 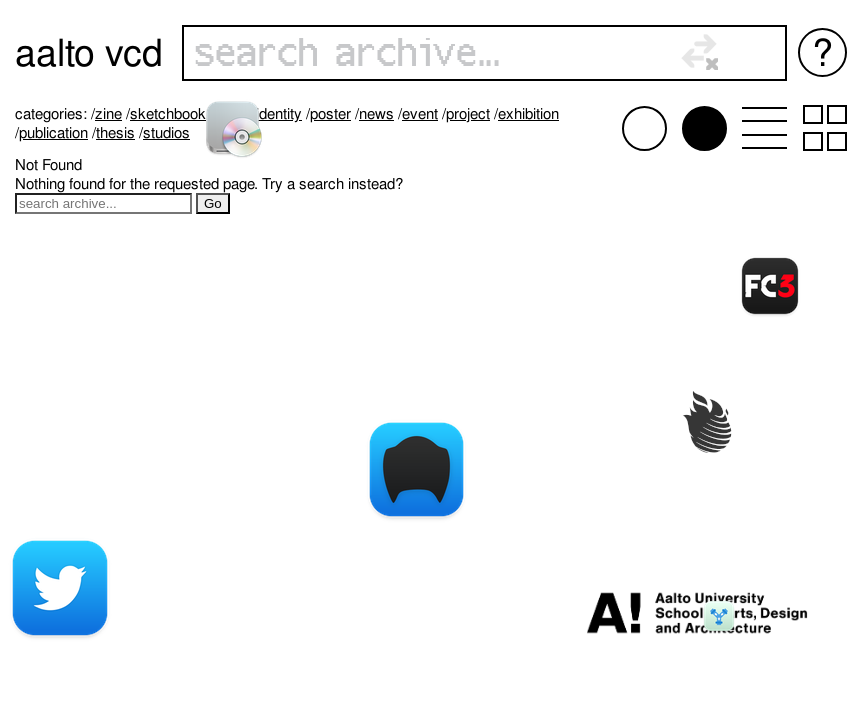 What do you see at coordinates (719, 616) in the screenshot?
I see `open junction app for choosing which app opens links` at bounding box center [719, 616].